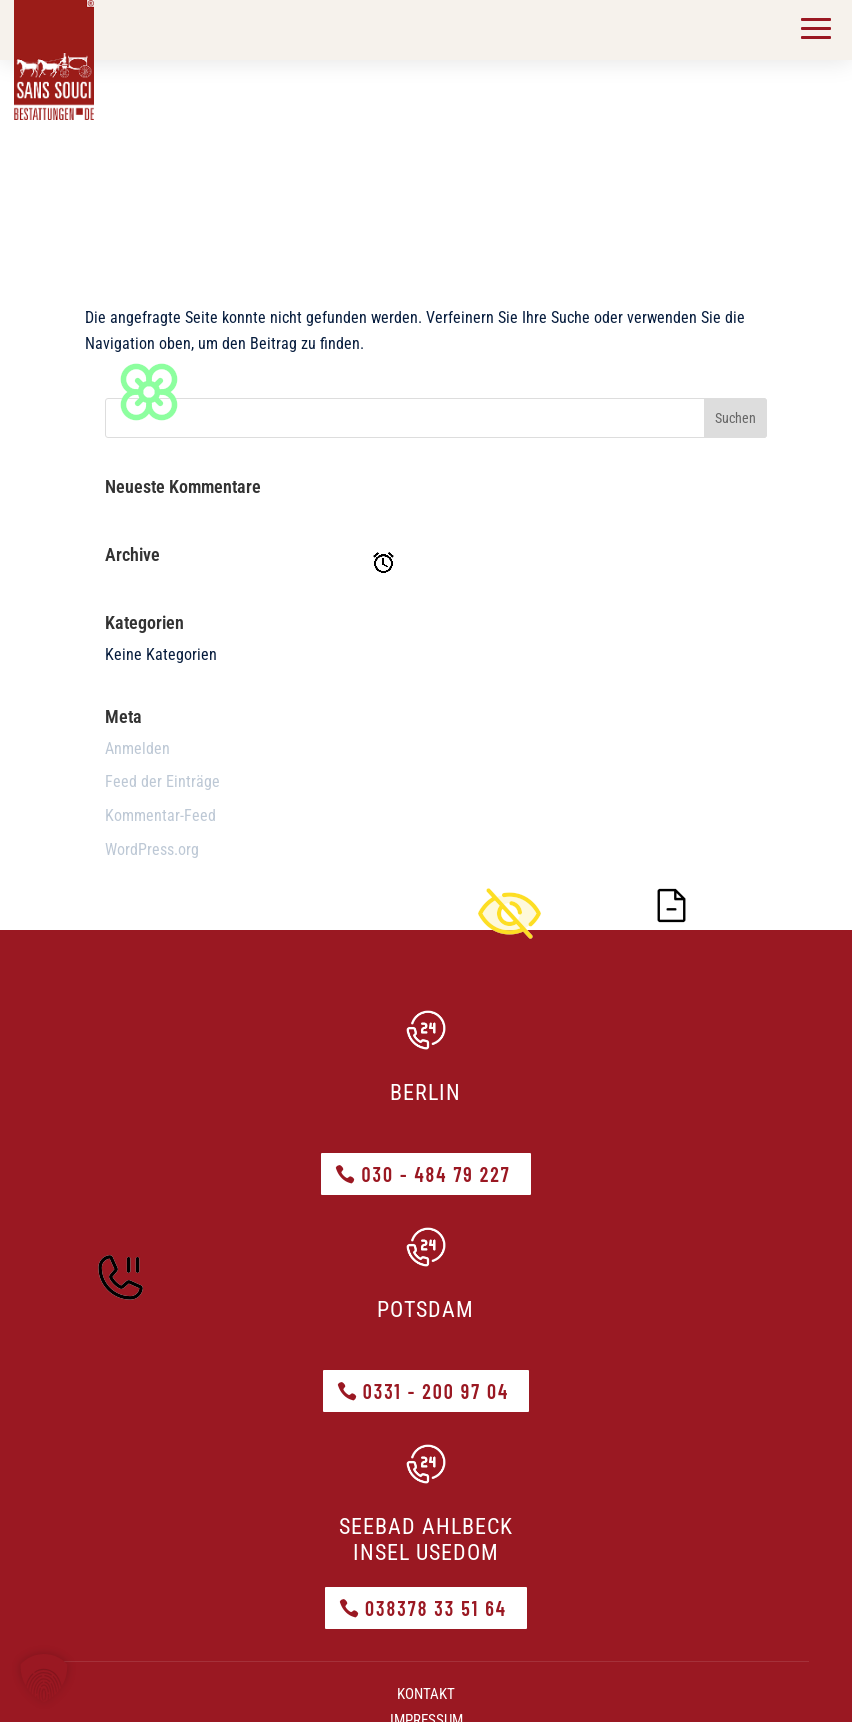 The width and height of the screenshot is (852, 1722). What do you see at coordinates (149, 392) in the screenshot?
I see `access nature or garden-related content` at bounding box center [149, 392].